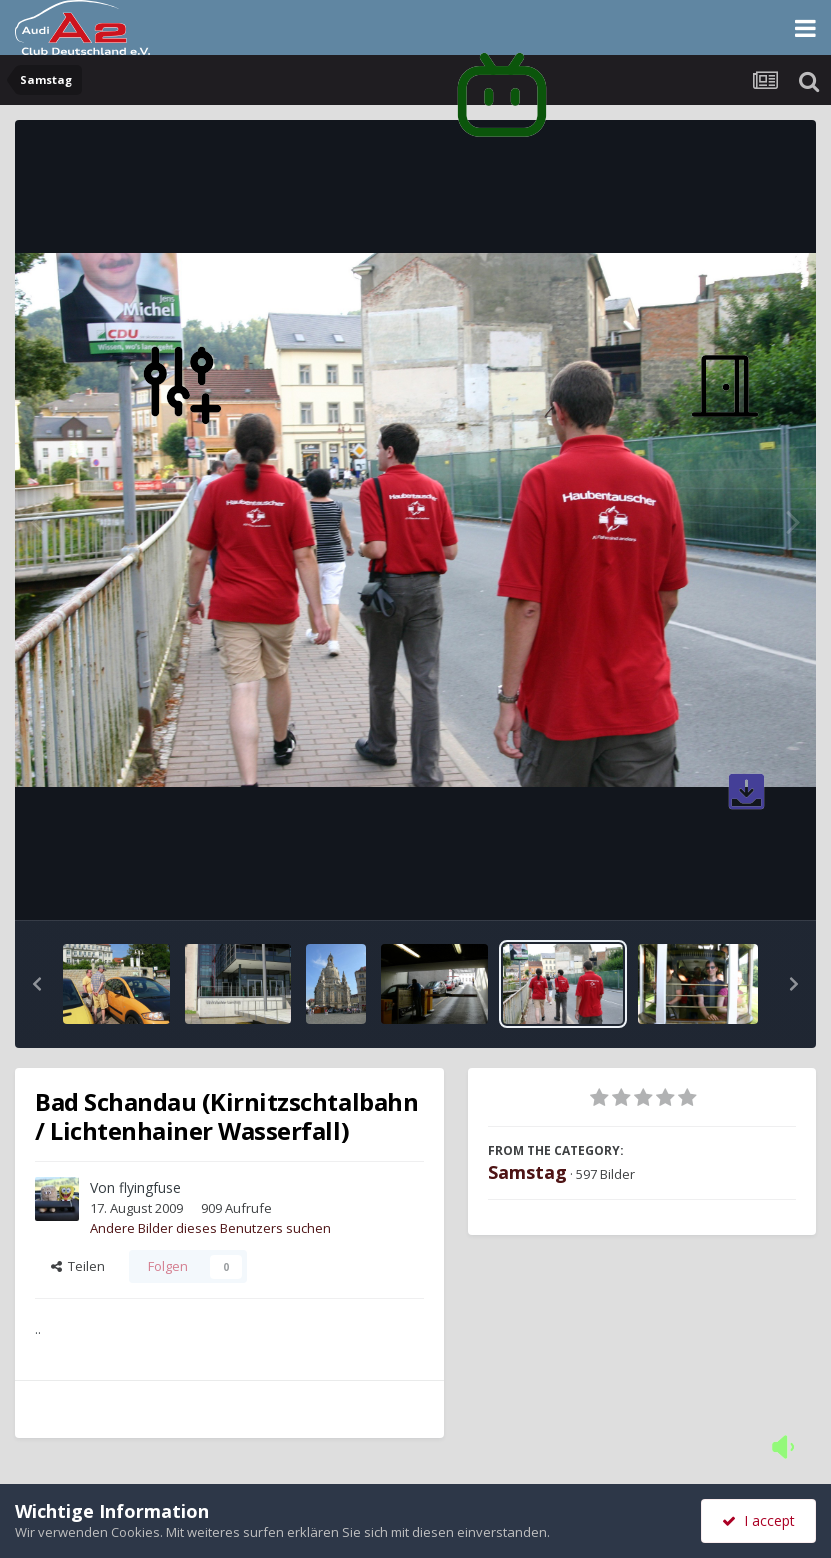  What do you see at coordinates (784, 1447) in the screenshot?
I see `decrease audio volume` at bounding box center [784, 1447].